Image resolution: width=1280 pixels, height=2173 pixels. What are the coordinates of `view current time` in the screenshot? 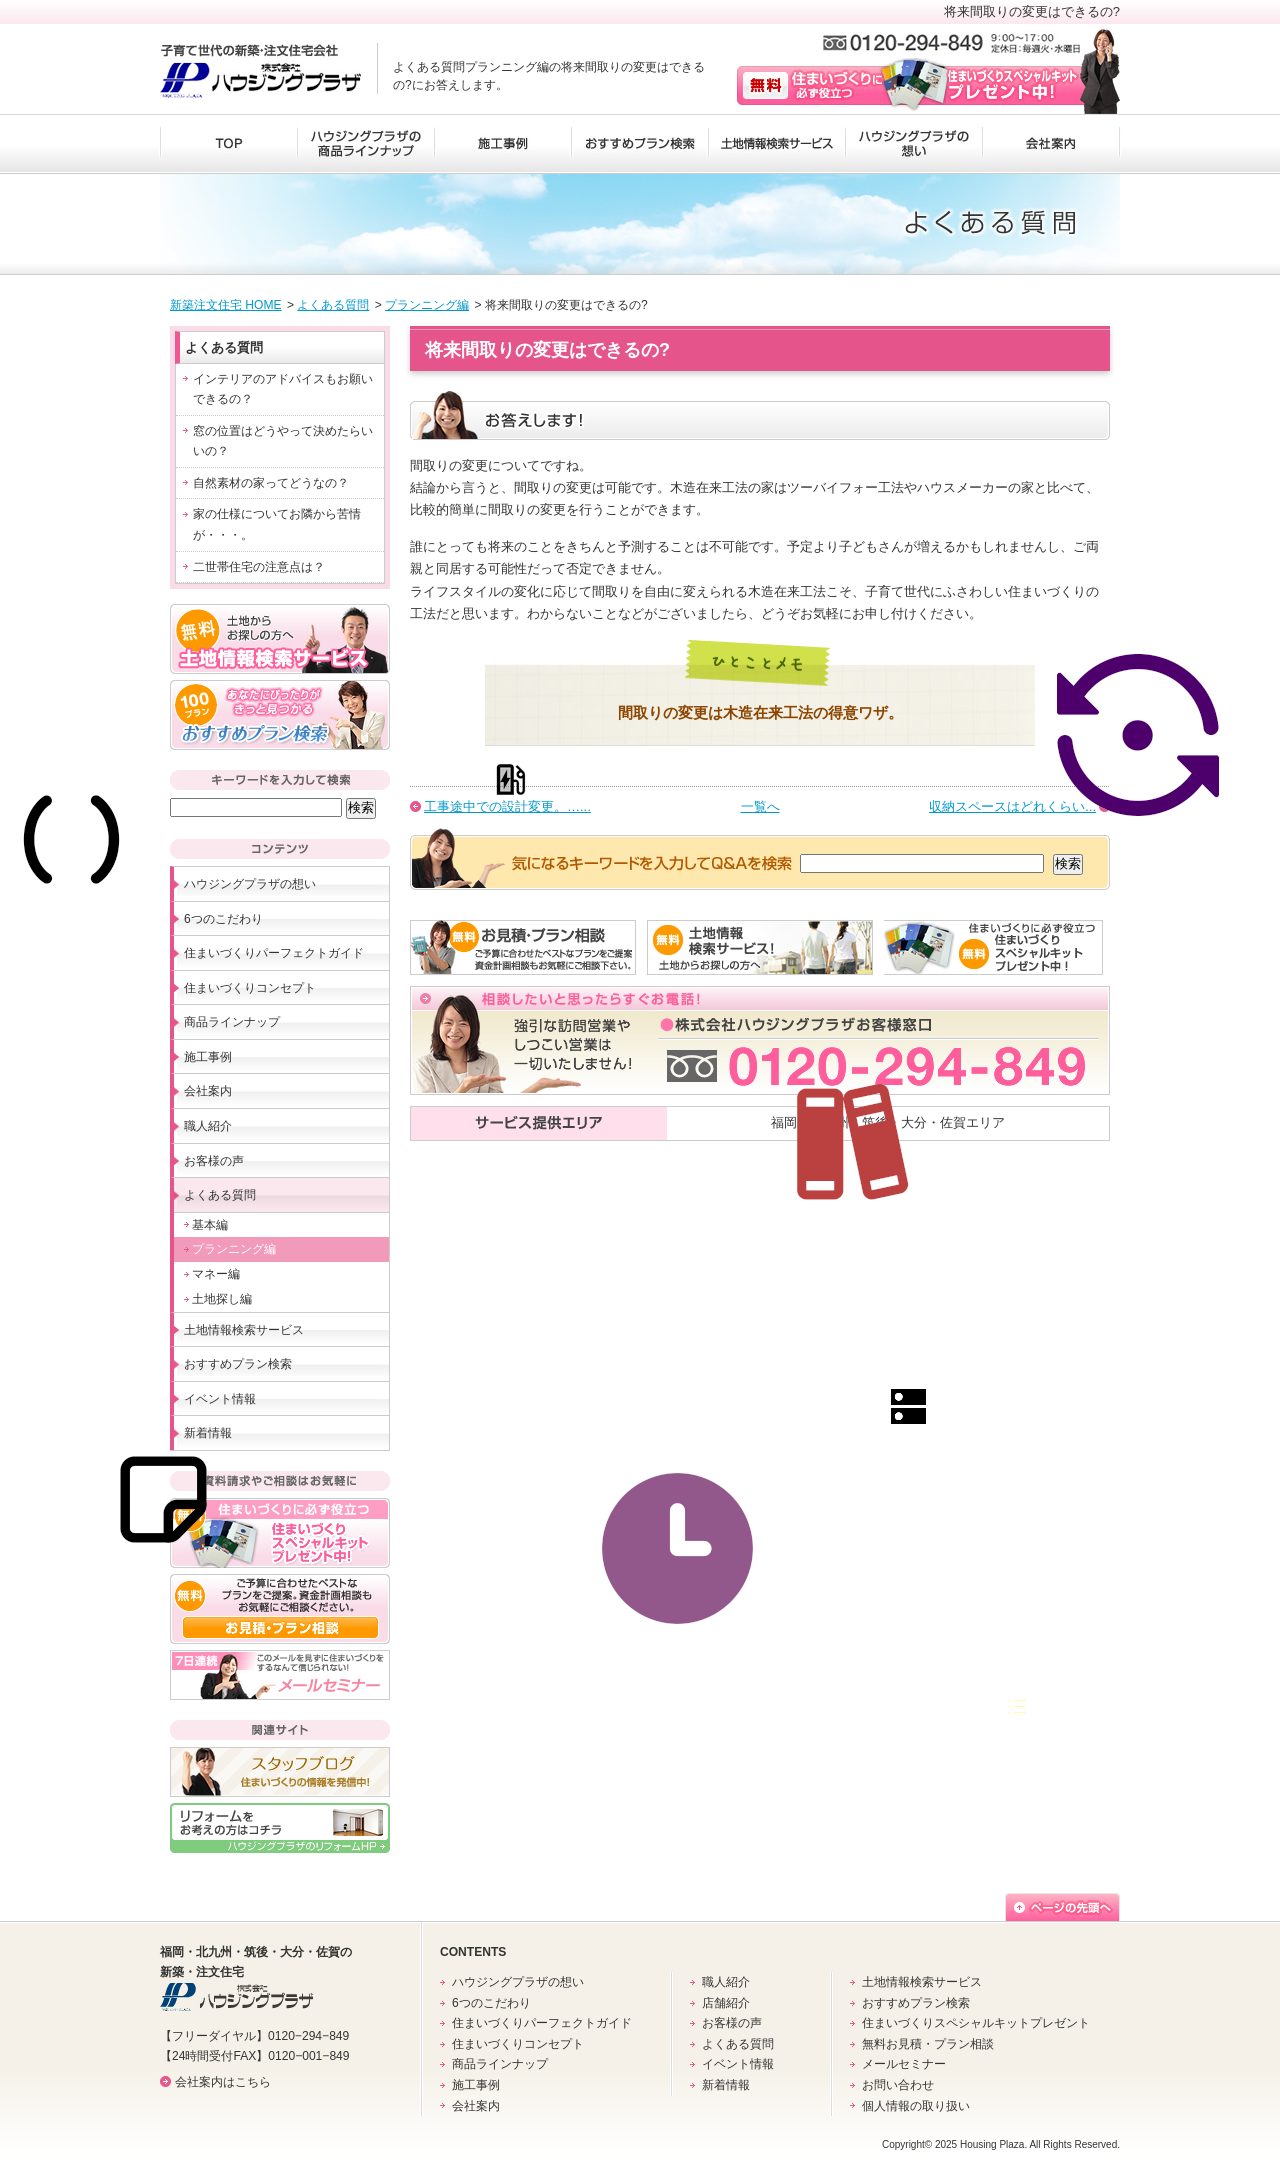 It's located at (677, 1548).